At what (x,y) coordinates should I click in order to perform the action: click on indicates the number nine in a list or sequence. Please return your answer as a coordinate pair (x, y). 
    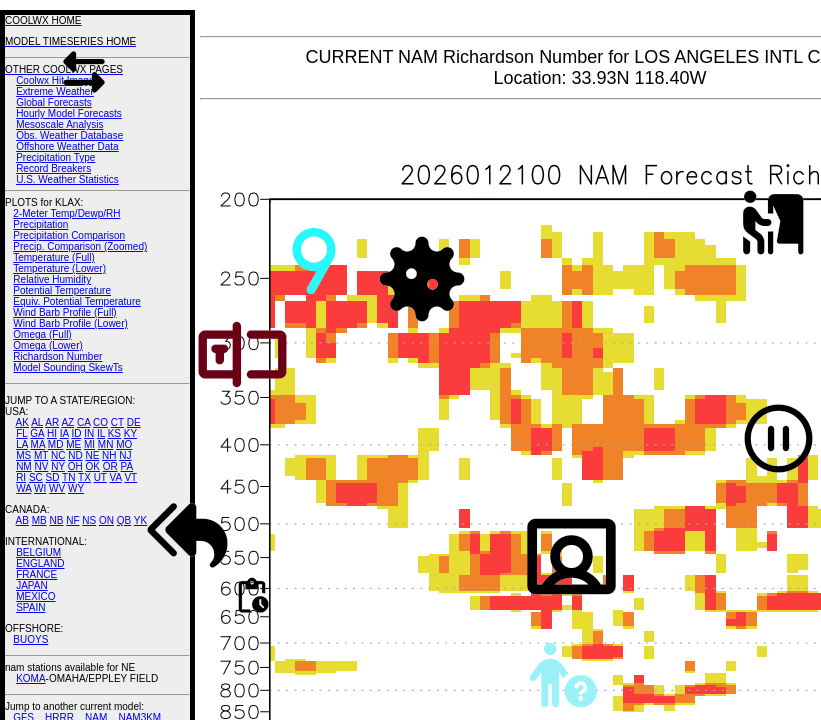
    Looking at the image, I should click on (314, 261).